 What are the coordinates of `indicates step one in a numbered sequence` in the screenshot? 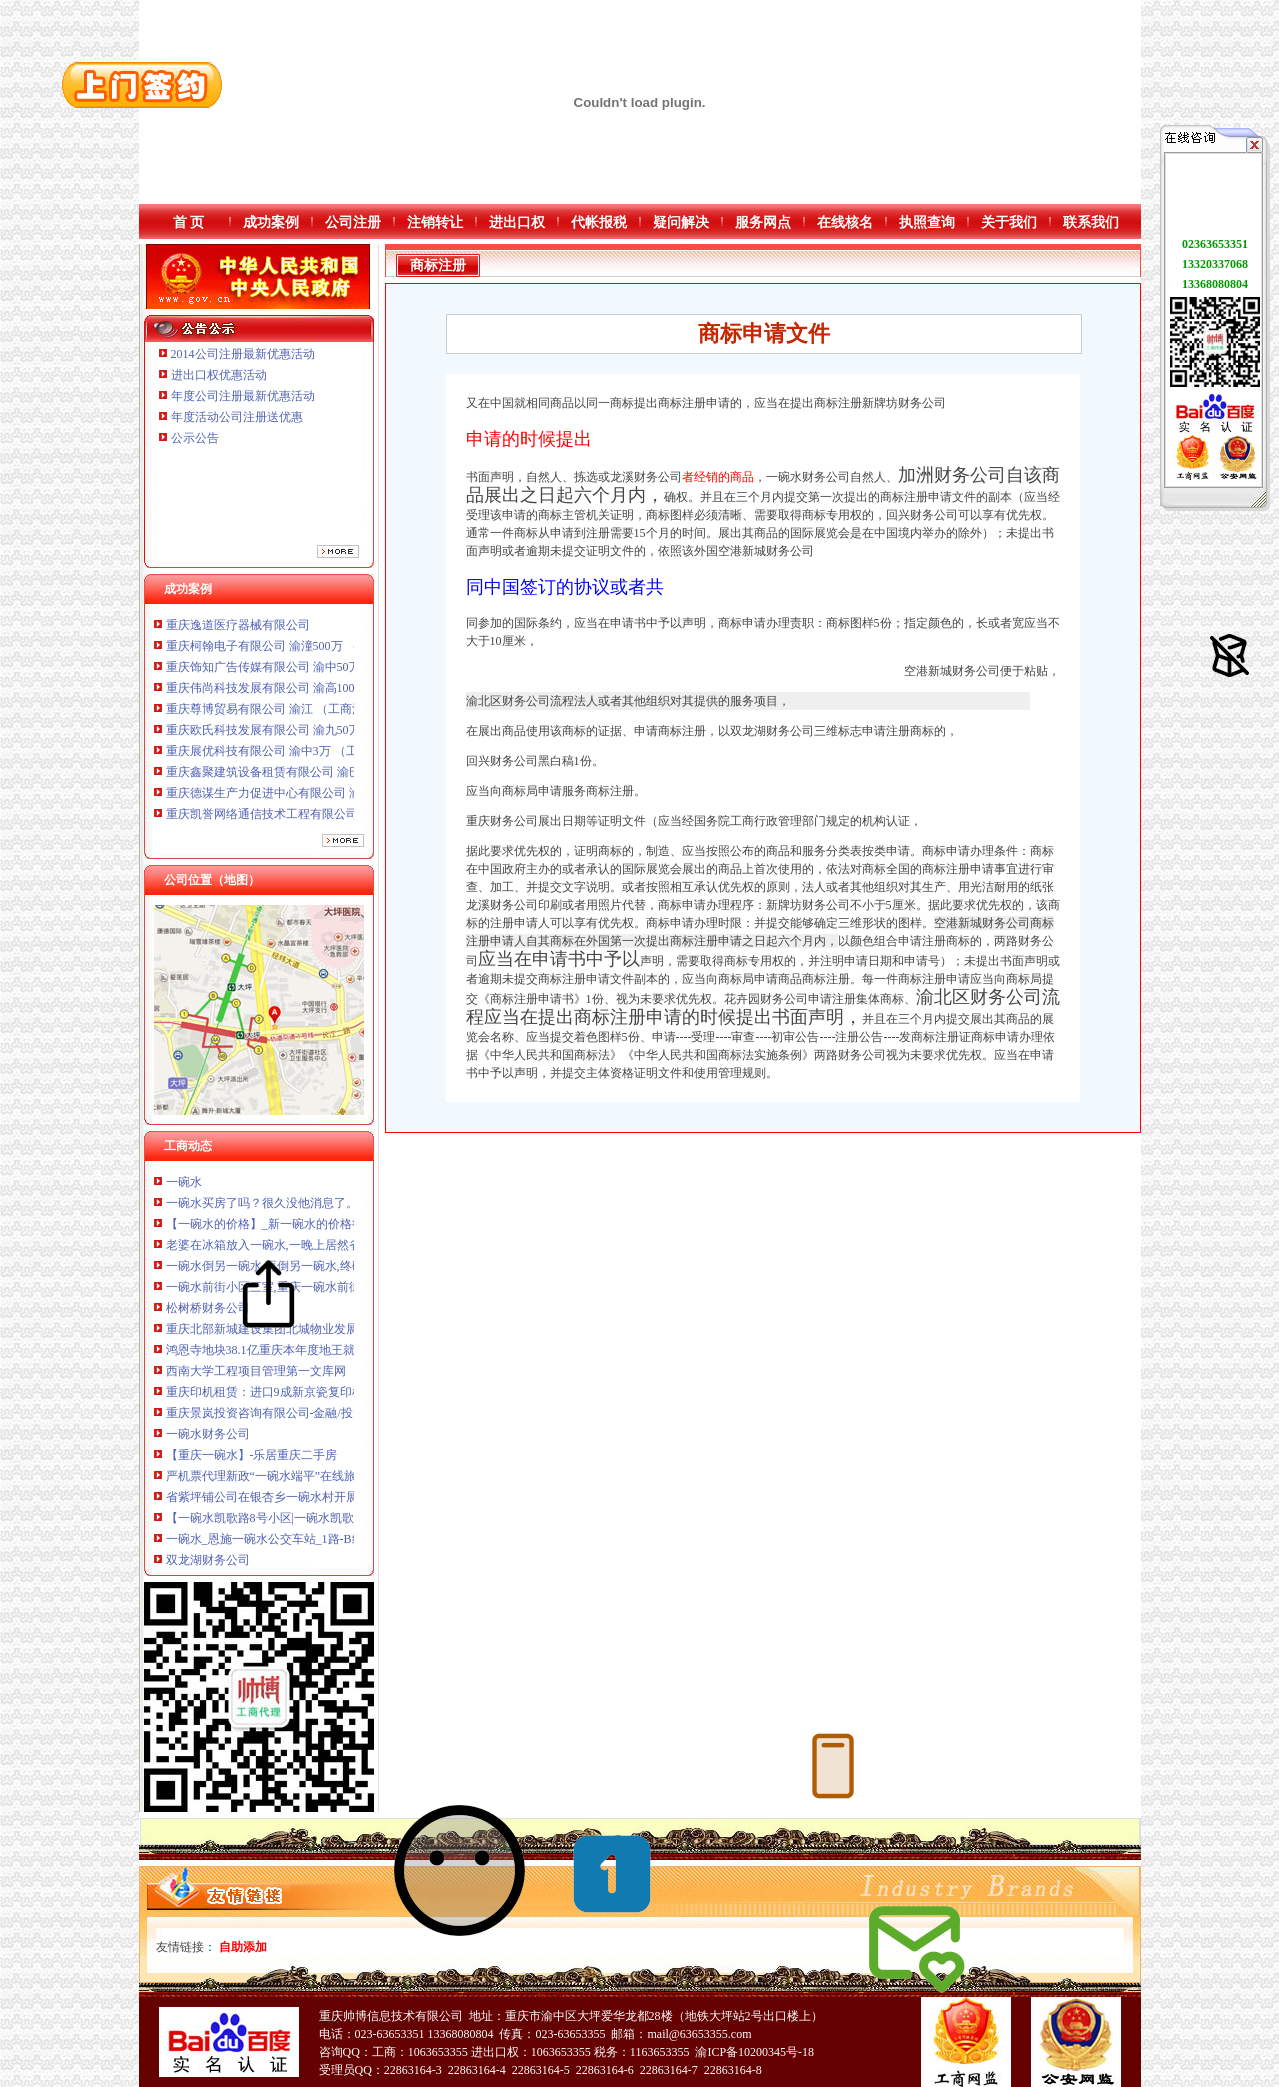 It's located at (612, 1874).